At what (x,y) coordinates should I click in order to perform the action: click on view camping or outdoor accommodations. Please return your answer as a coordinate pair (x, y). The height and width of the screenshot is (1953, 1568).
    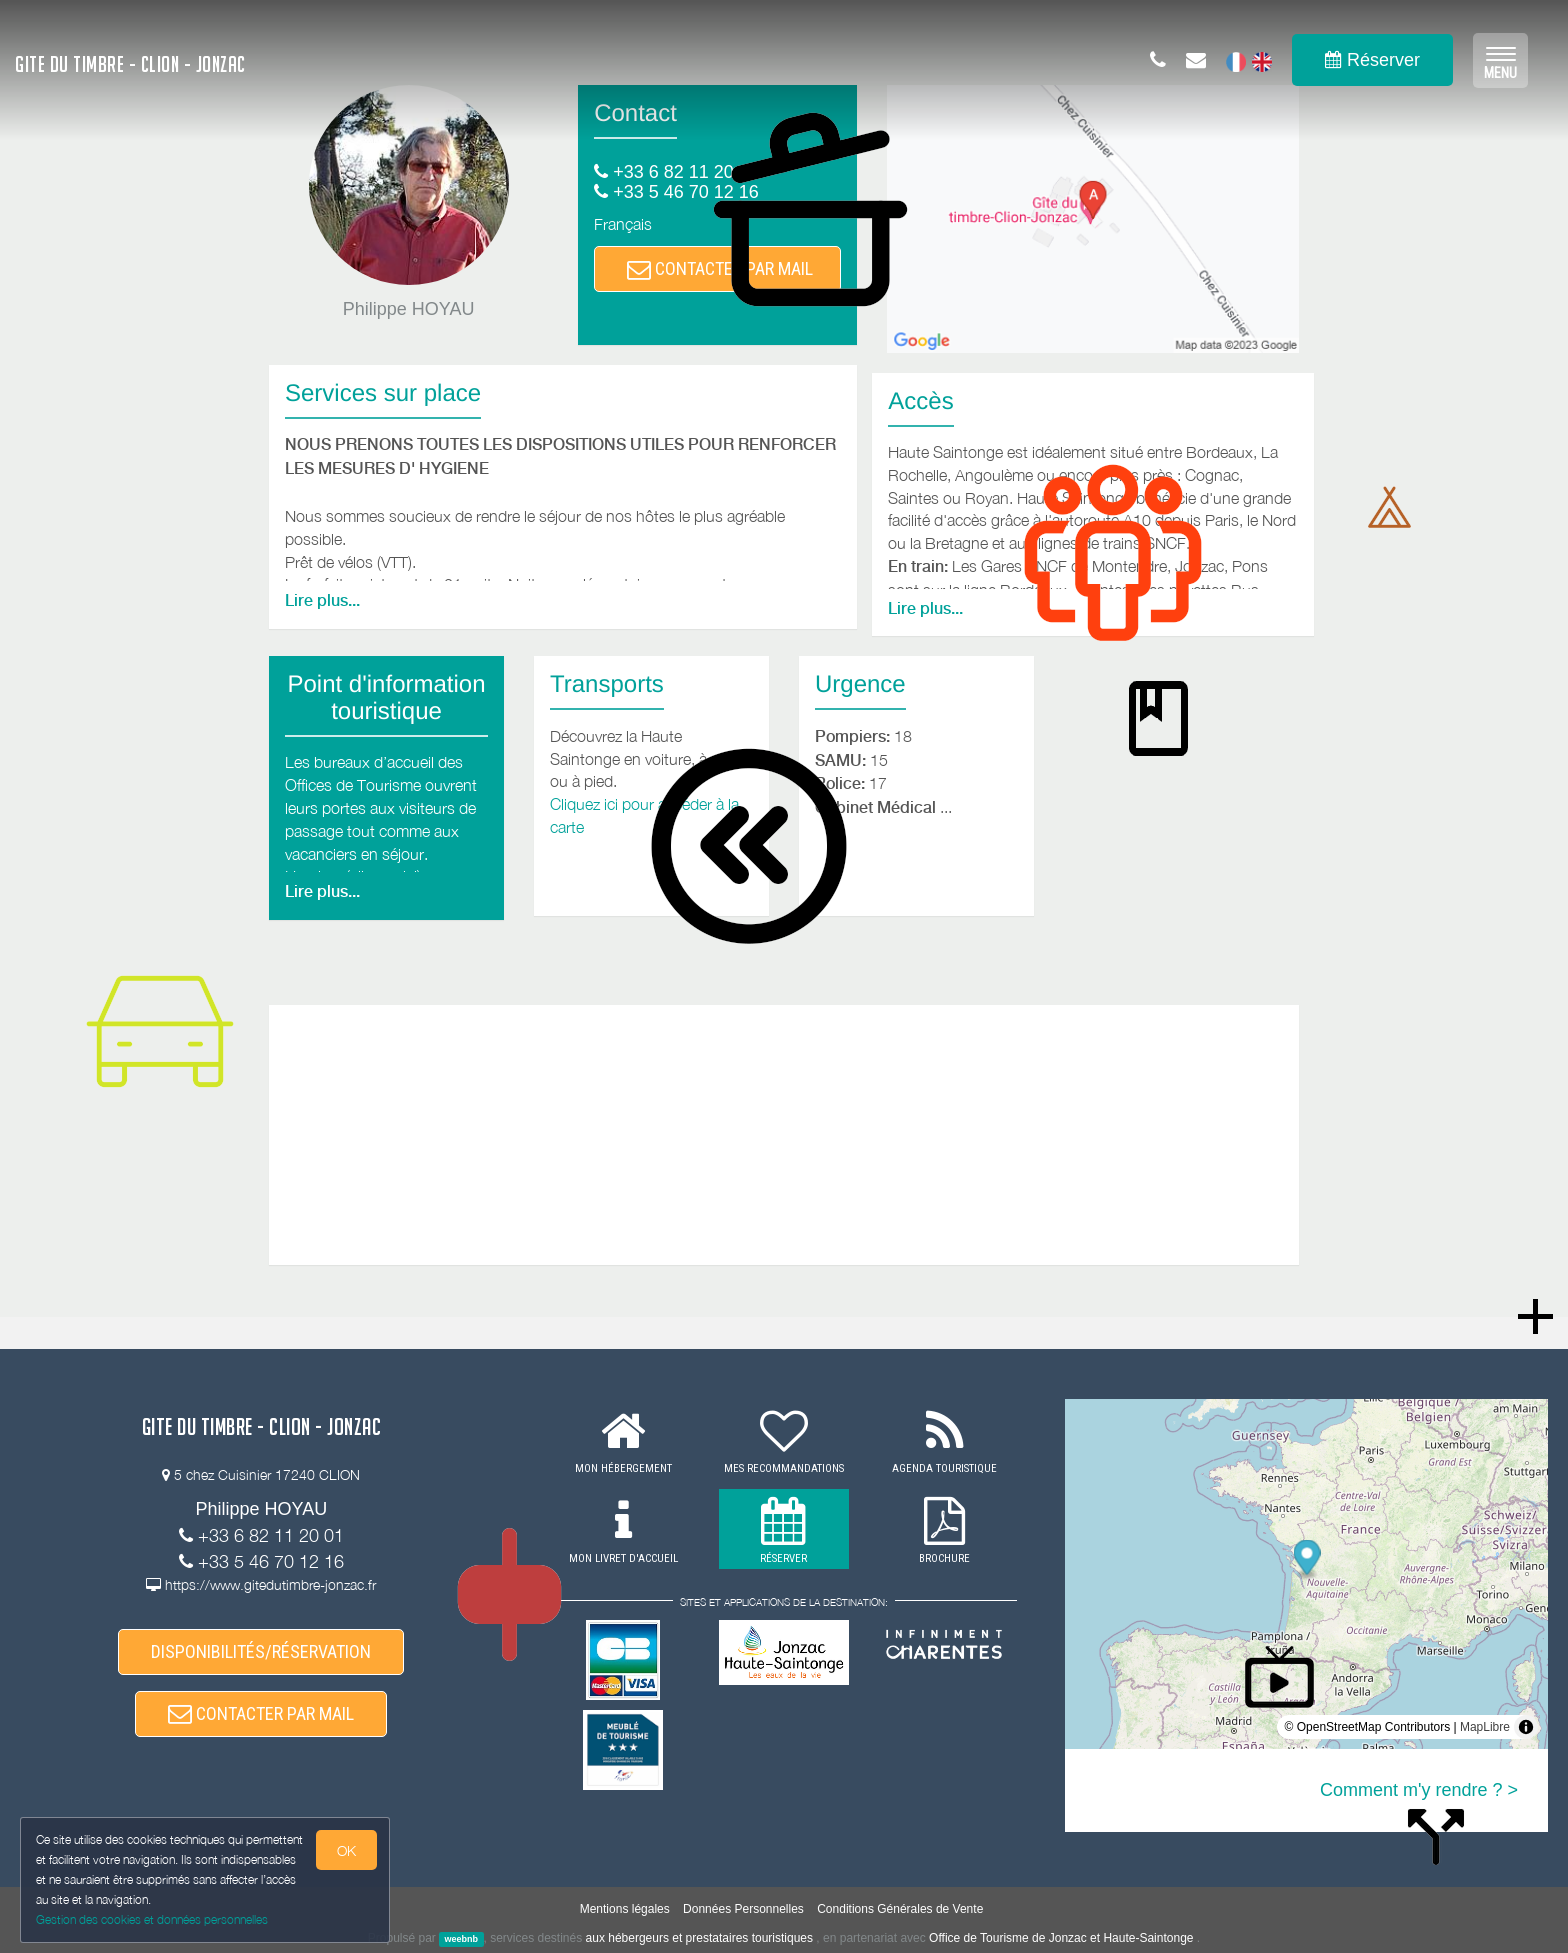
    Looking at the image, I should click on (1389, 509).